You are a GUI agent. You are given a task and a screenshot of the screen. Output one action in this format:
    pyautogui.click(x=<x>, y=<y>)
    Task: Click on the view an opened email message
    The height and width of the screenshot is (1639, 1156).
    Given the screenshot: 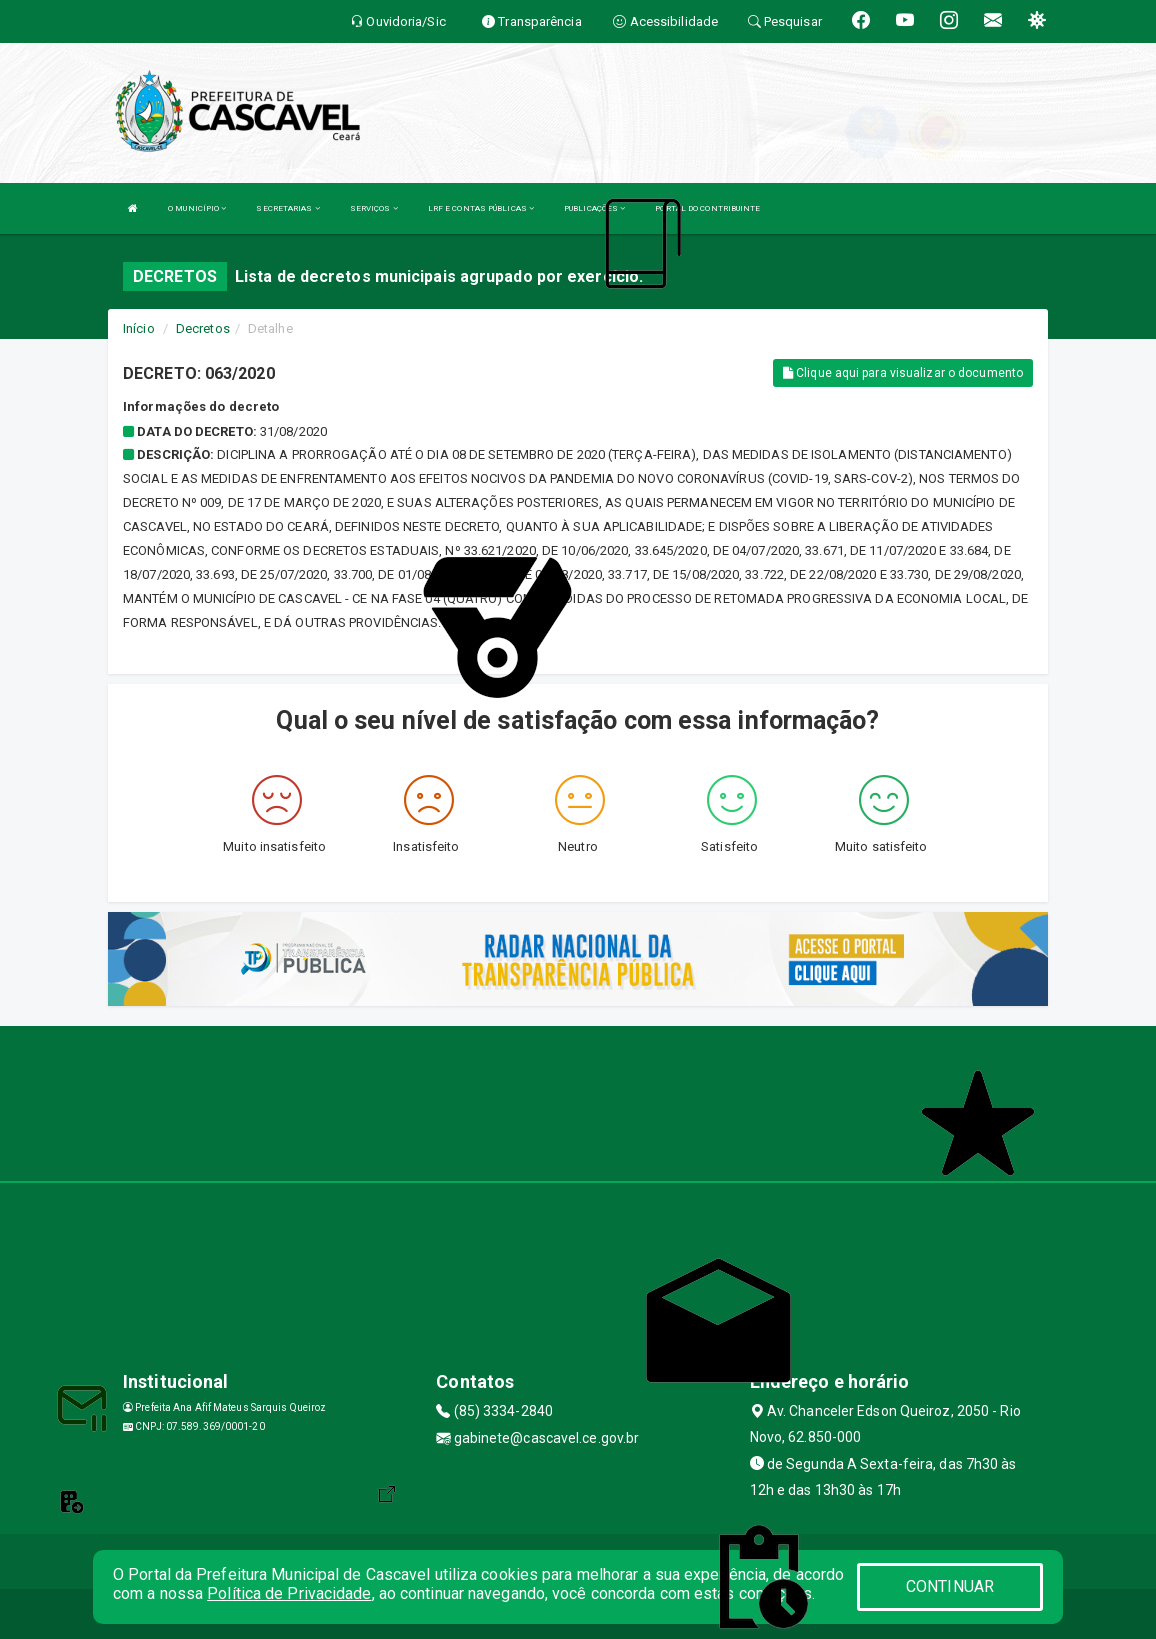 What is the action you would take?
    pyautogui.click(x=718, y=1320)
    